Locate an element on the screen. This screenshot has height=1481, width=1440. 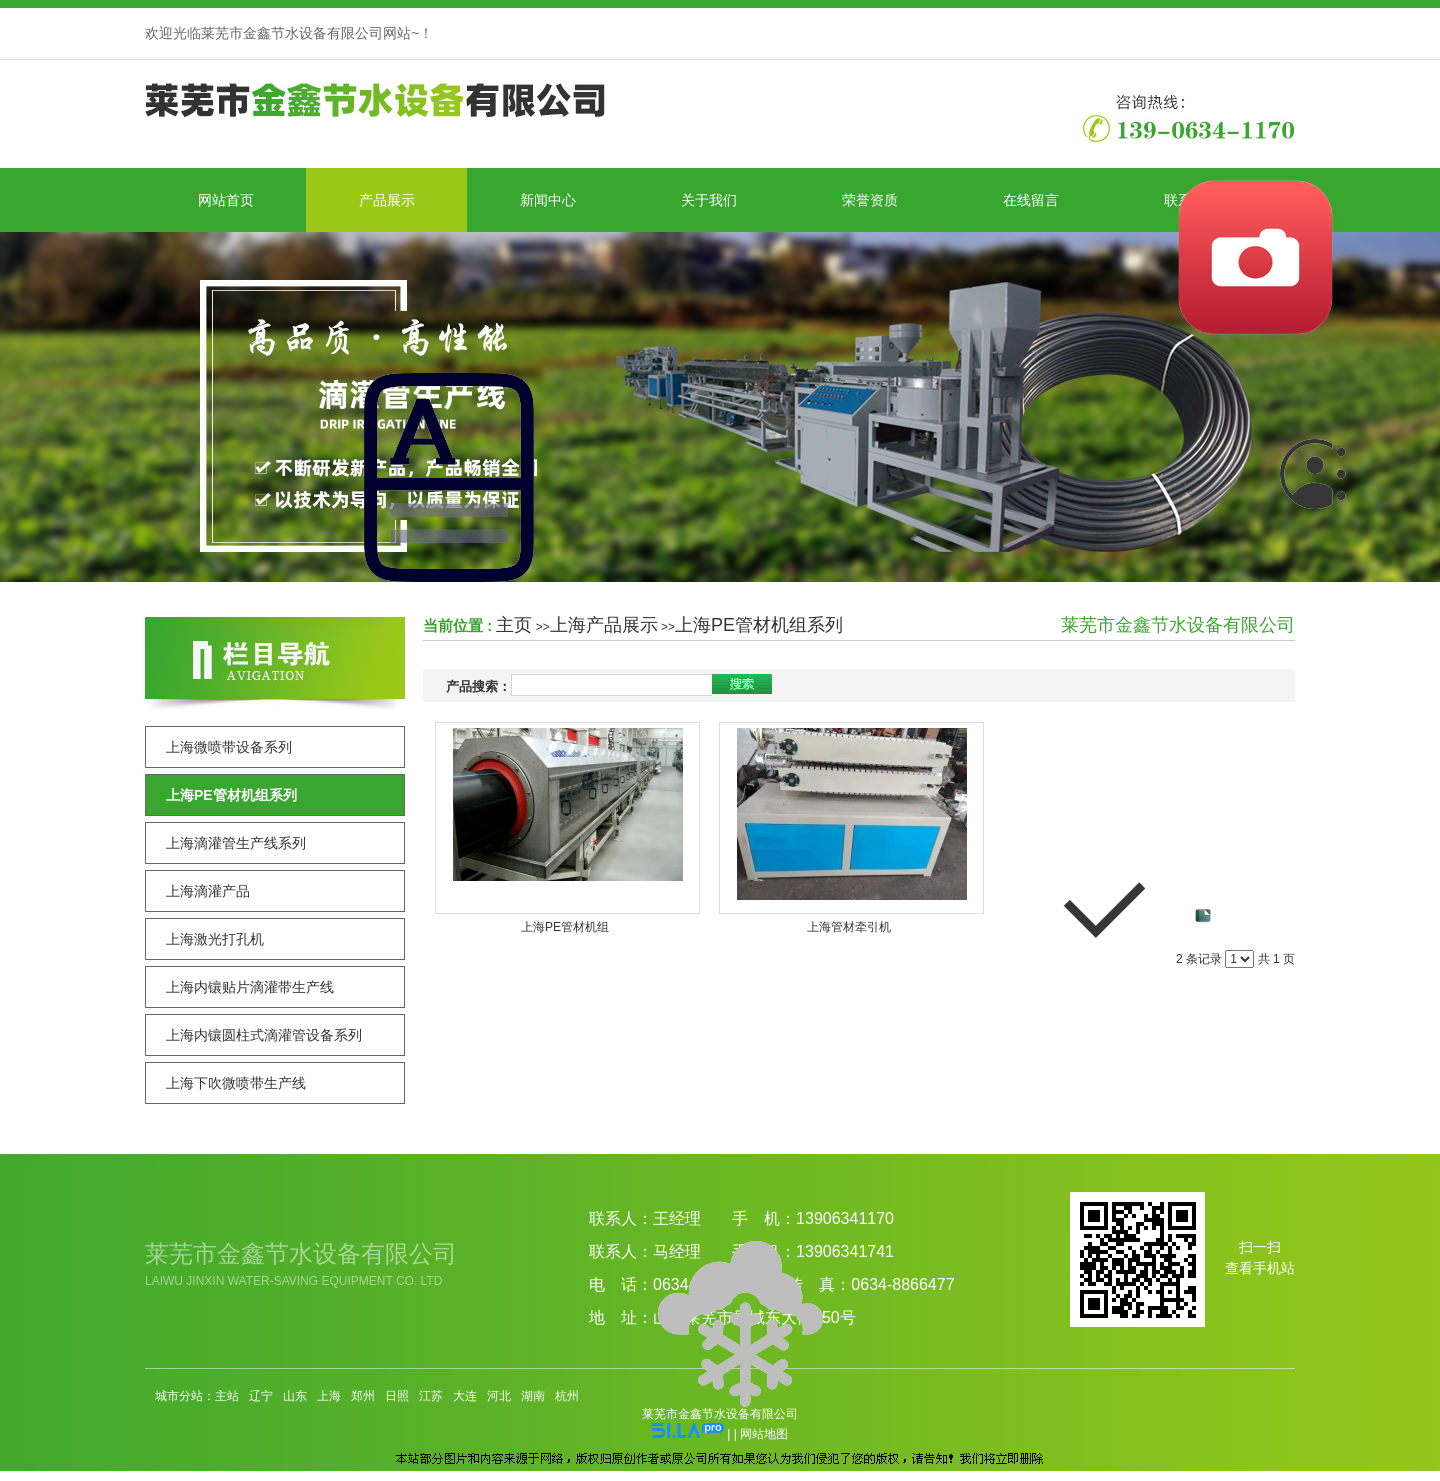
change desktop wallpaper settings is located at coordinates (1203, 915).